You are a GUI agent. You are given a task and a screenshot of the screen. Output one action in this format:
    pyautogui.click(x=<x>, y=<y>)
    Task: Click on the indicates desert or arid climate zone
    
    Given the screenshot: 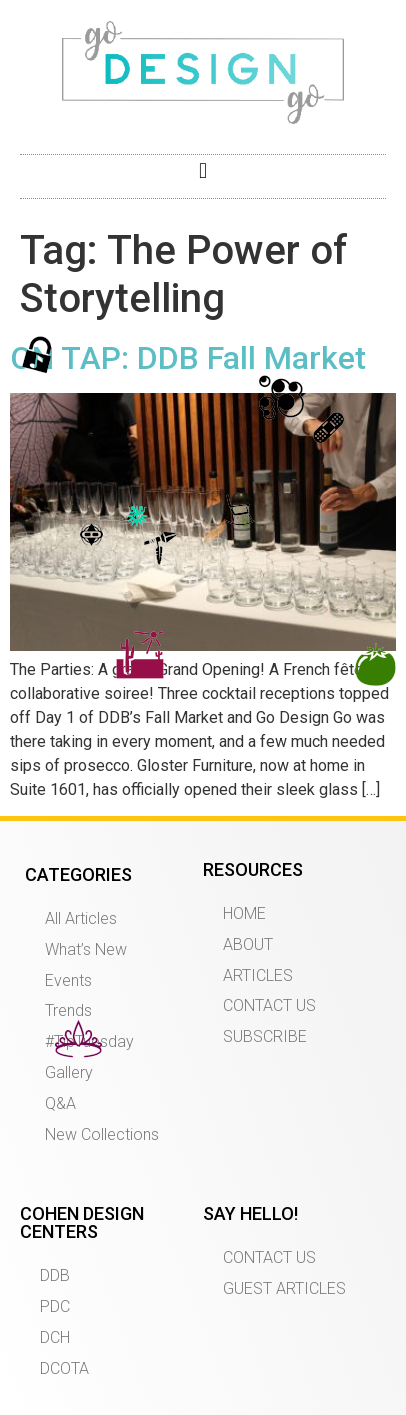 What is the action you would take?
    pyautogui.click(x=140, y=655)
    